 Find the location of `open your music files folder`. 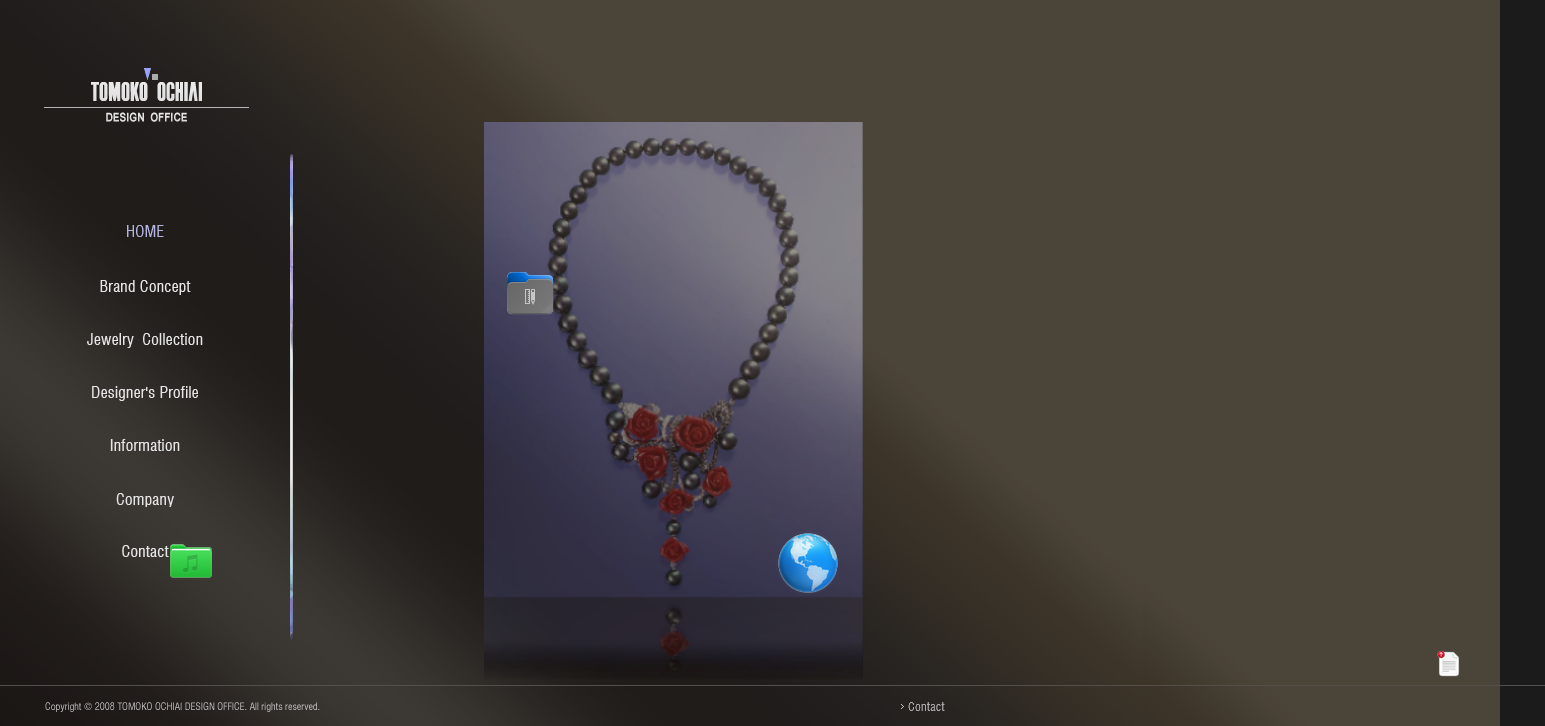

open your music files folder is located at coordinates (191, 561).